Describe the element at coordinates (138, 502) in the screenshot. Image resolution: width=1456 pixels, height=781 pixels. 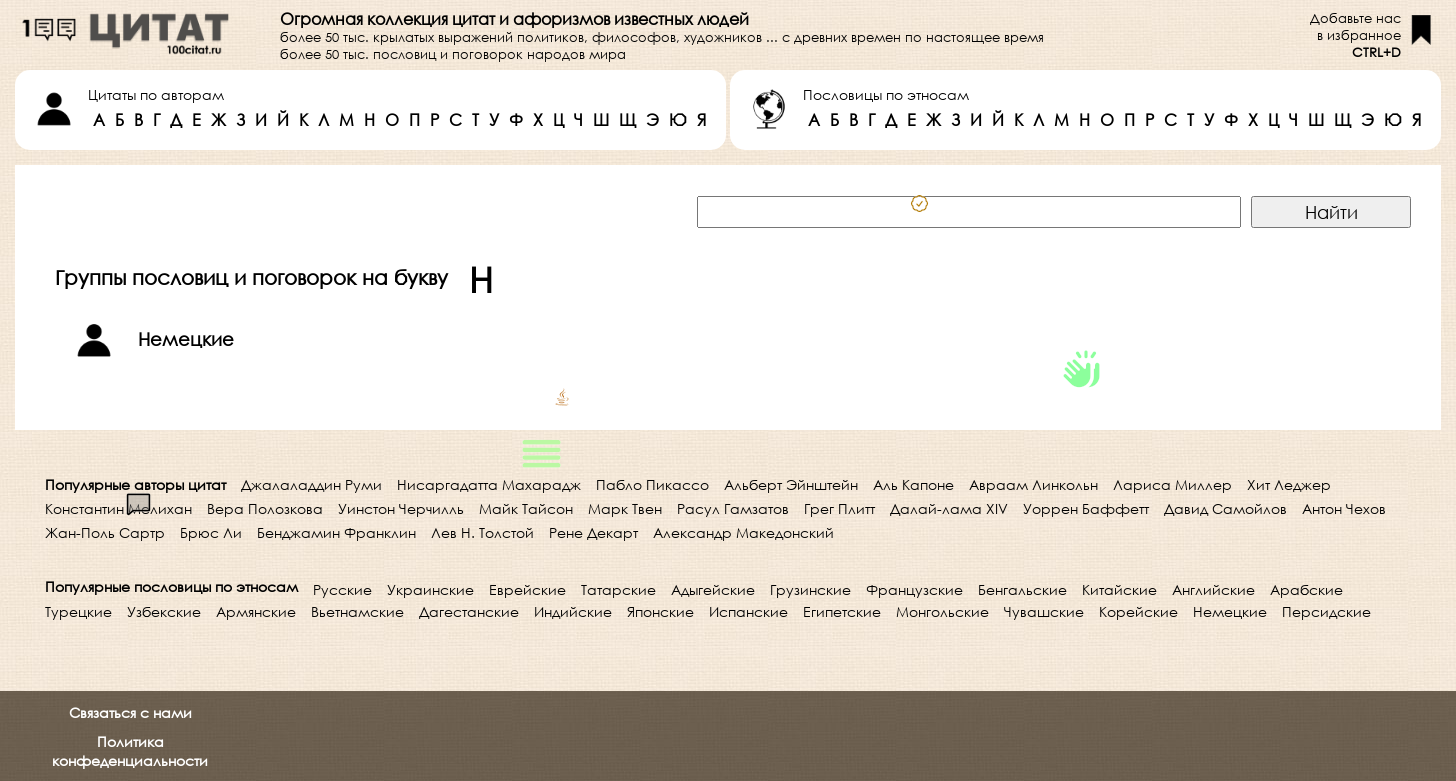
I see `open chat or messaging` at that location.